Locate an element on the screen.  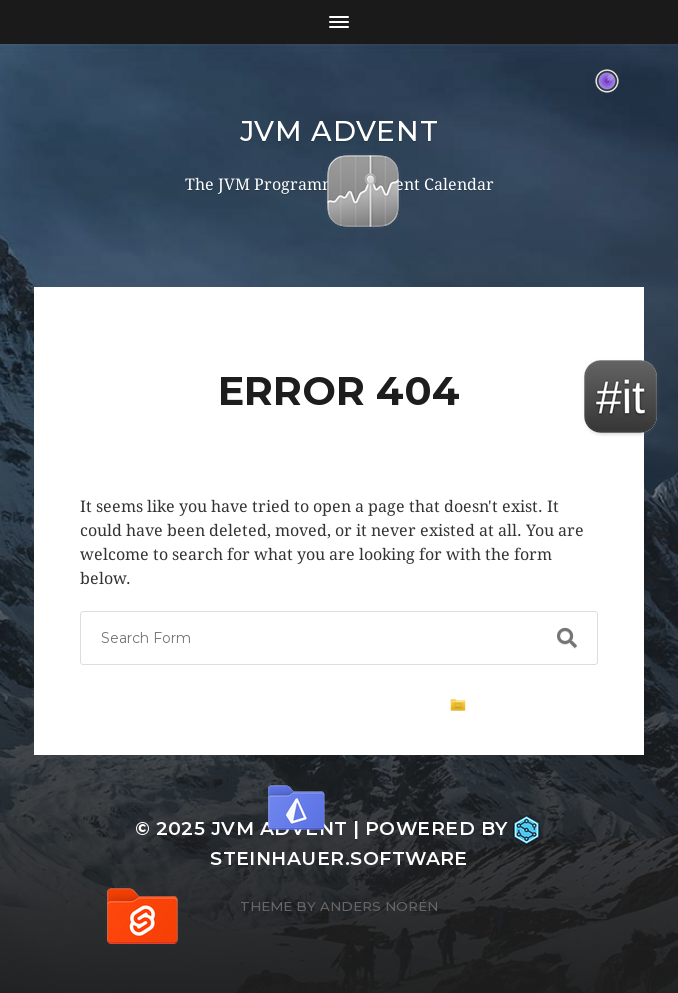
open svelte project folder is located at coordinates (142, 918).